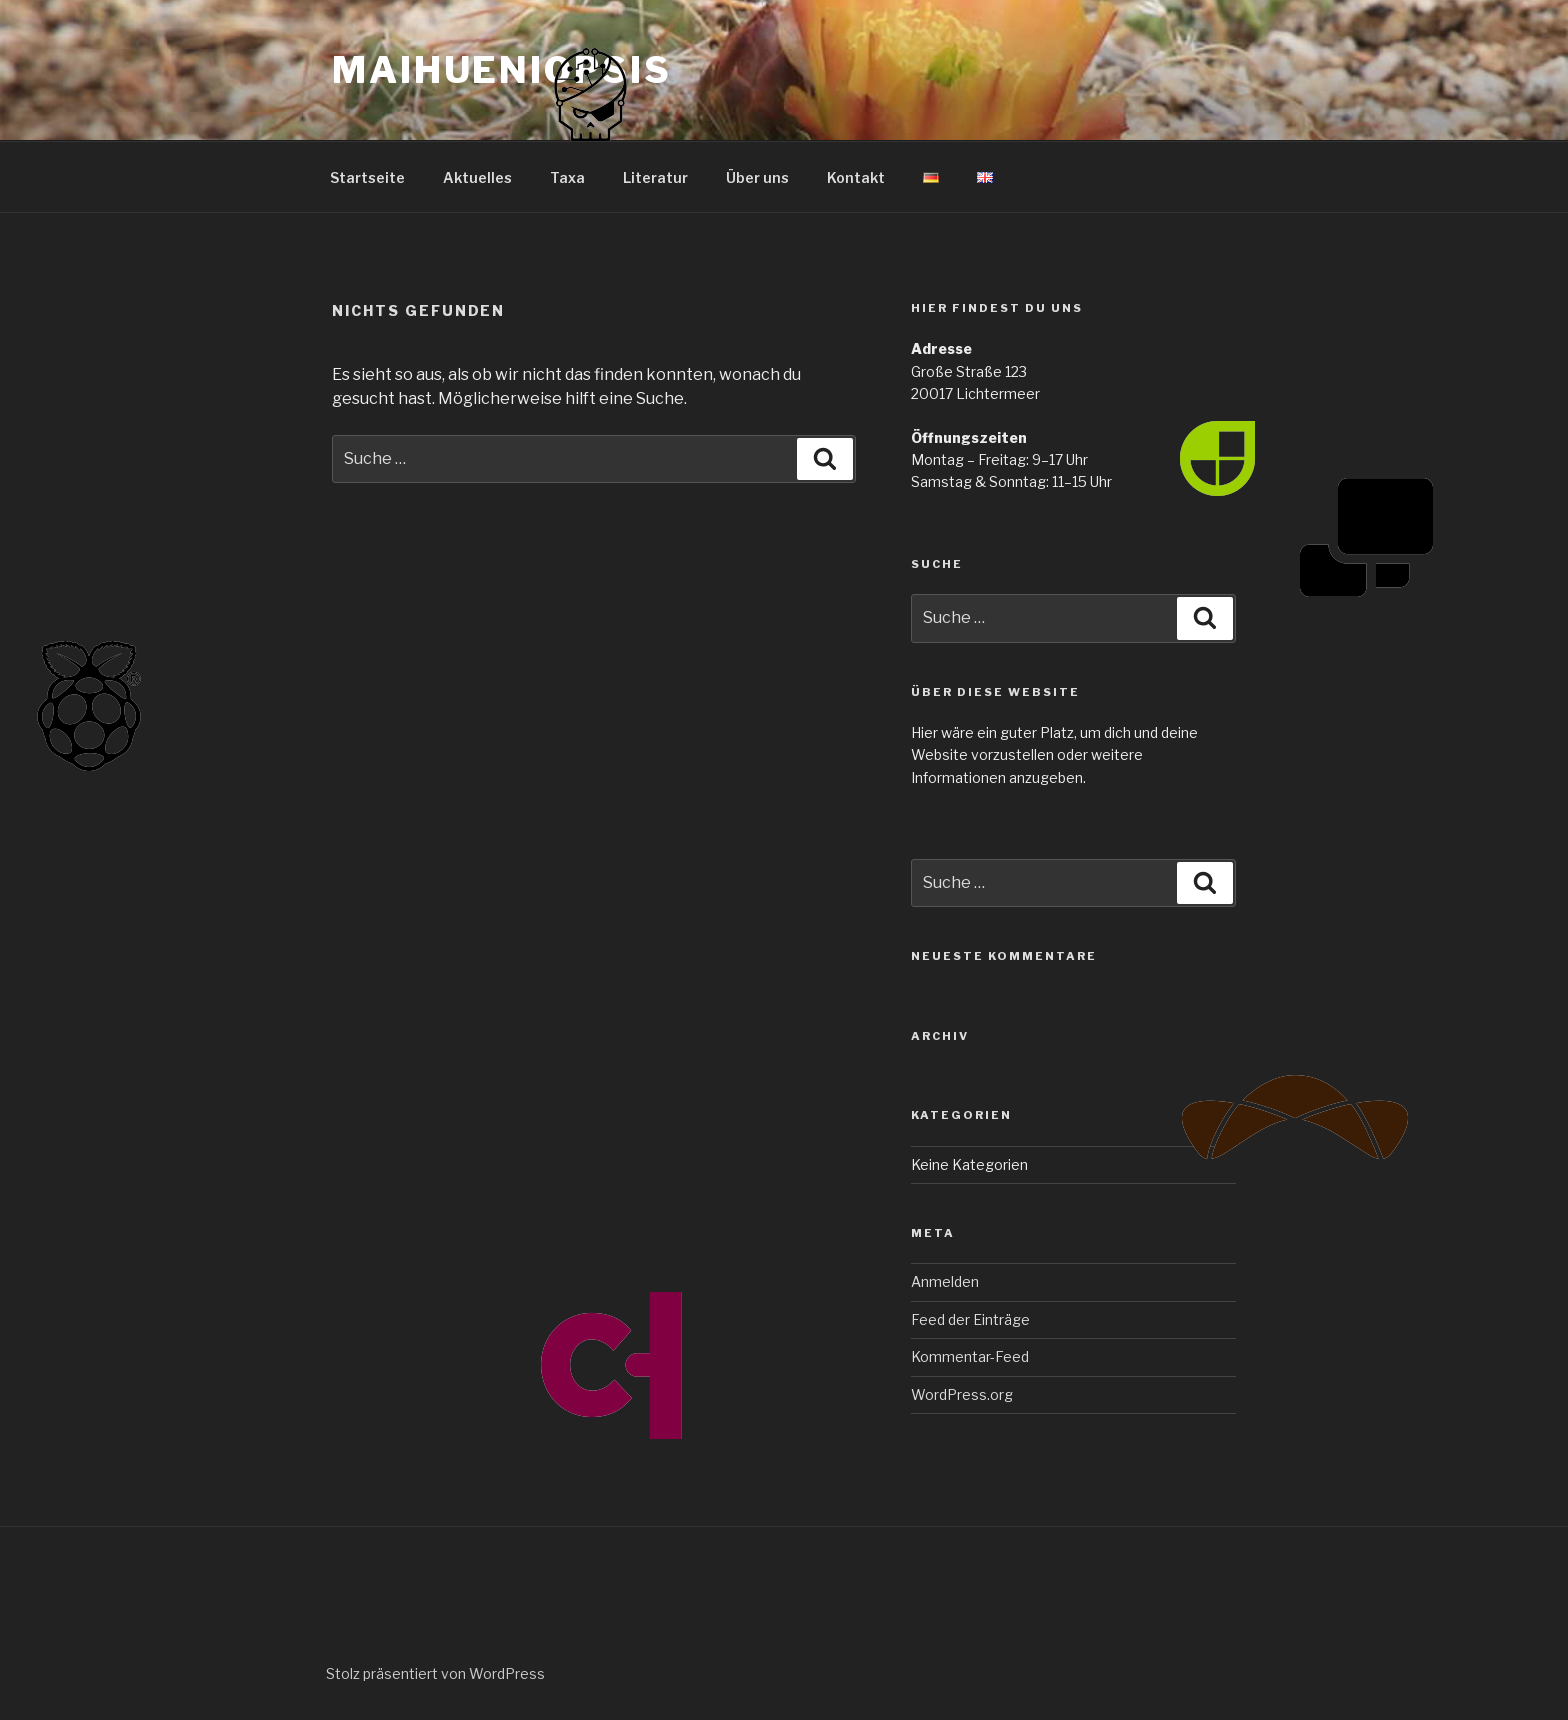  Describe the element at coordinates (1295, 1117) in the screenshot. I see `topcoder logo - link to competitive programming platform` at that location.